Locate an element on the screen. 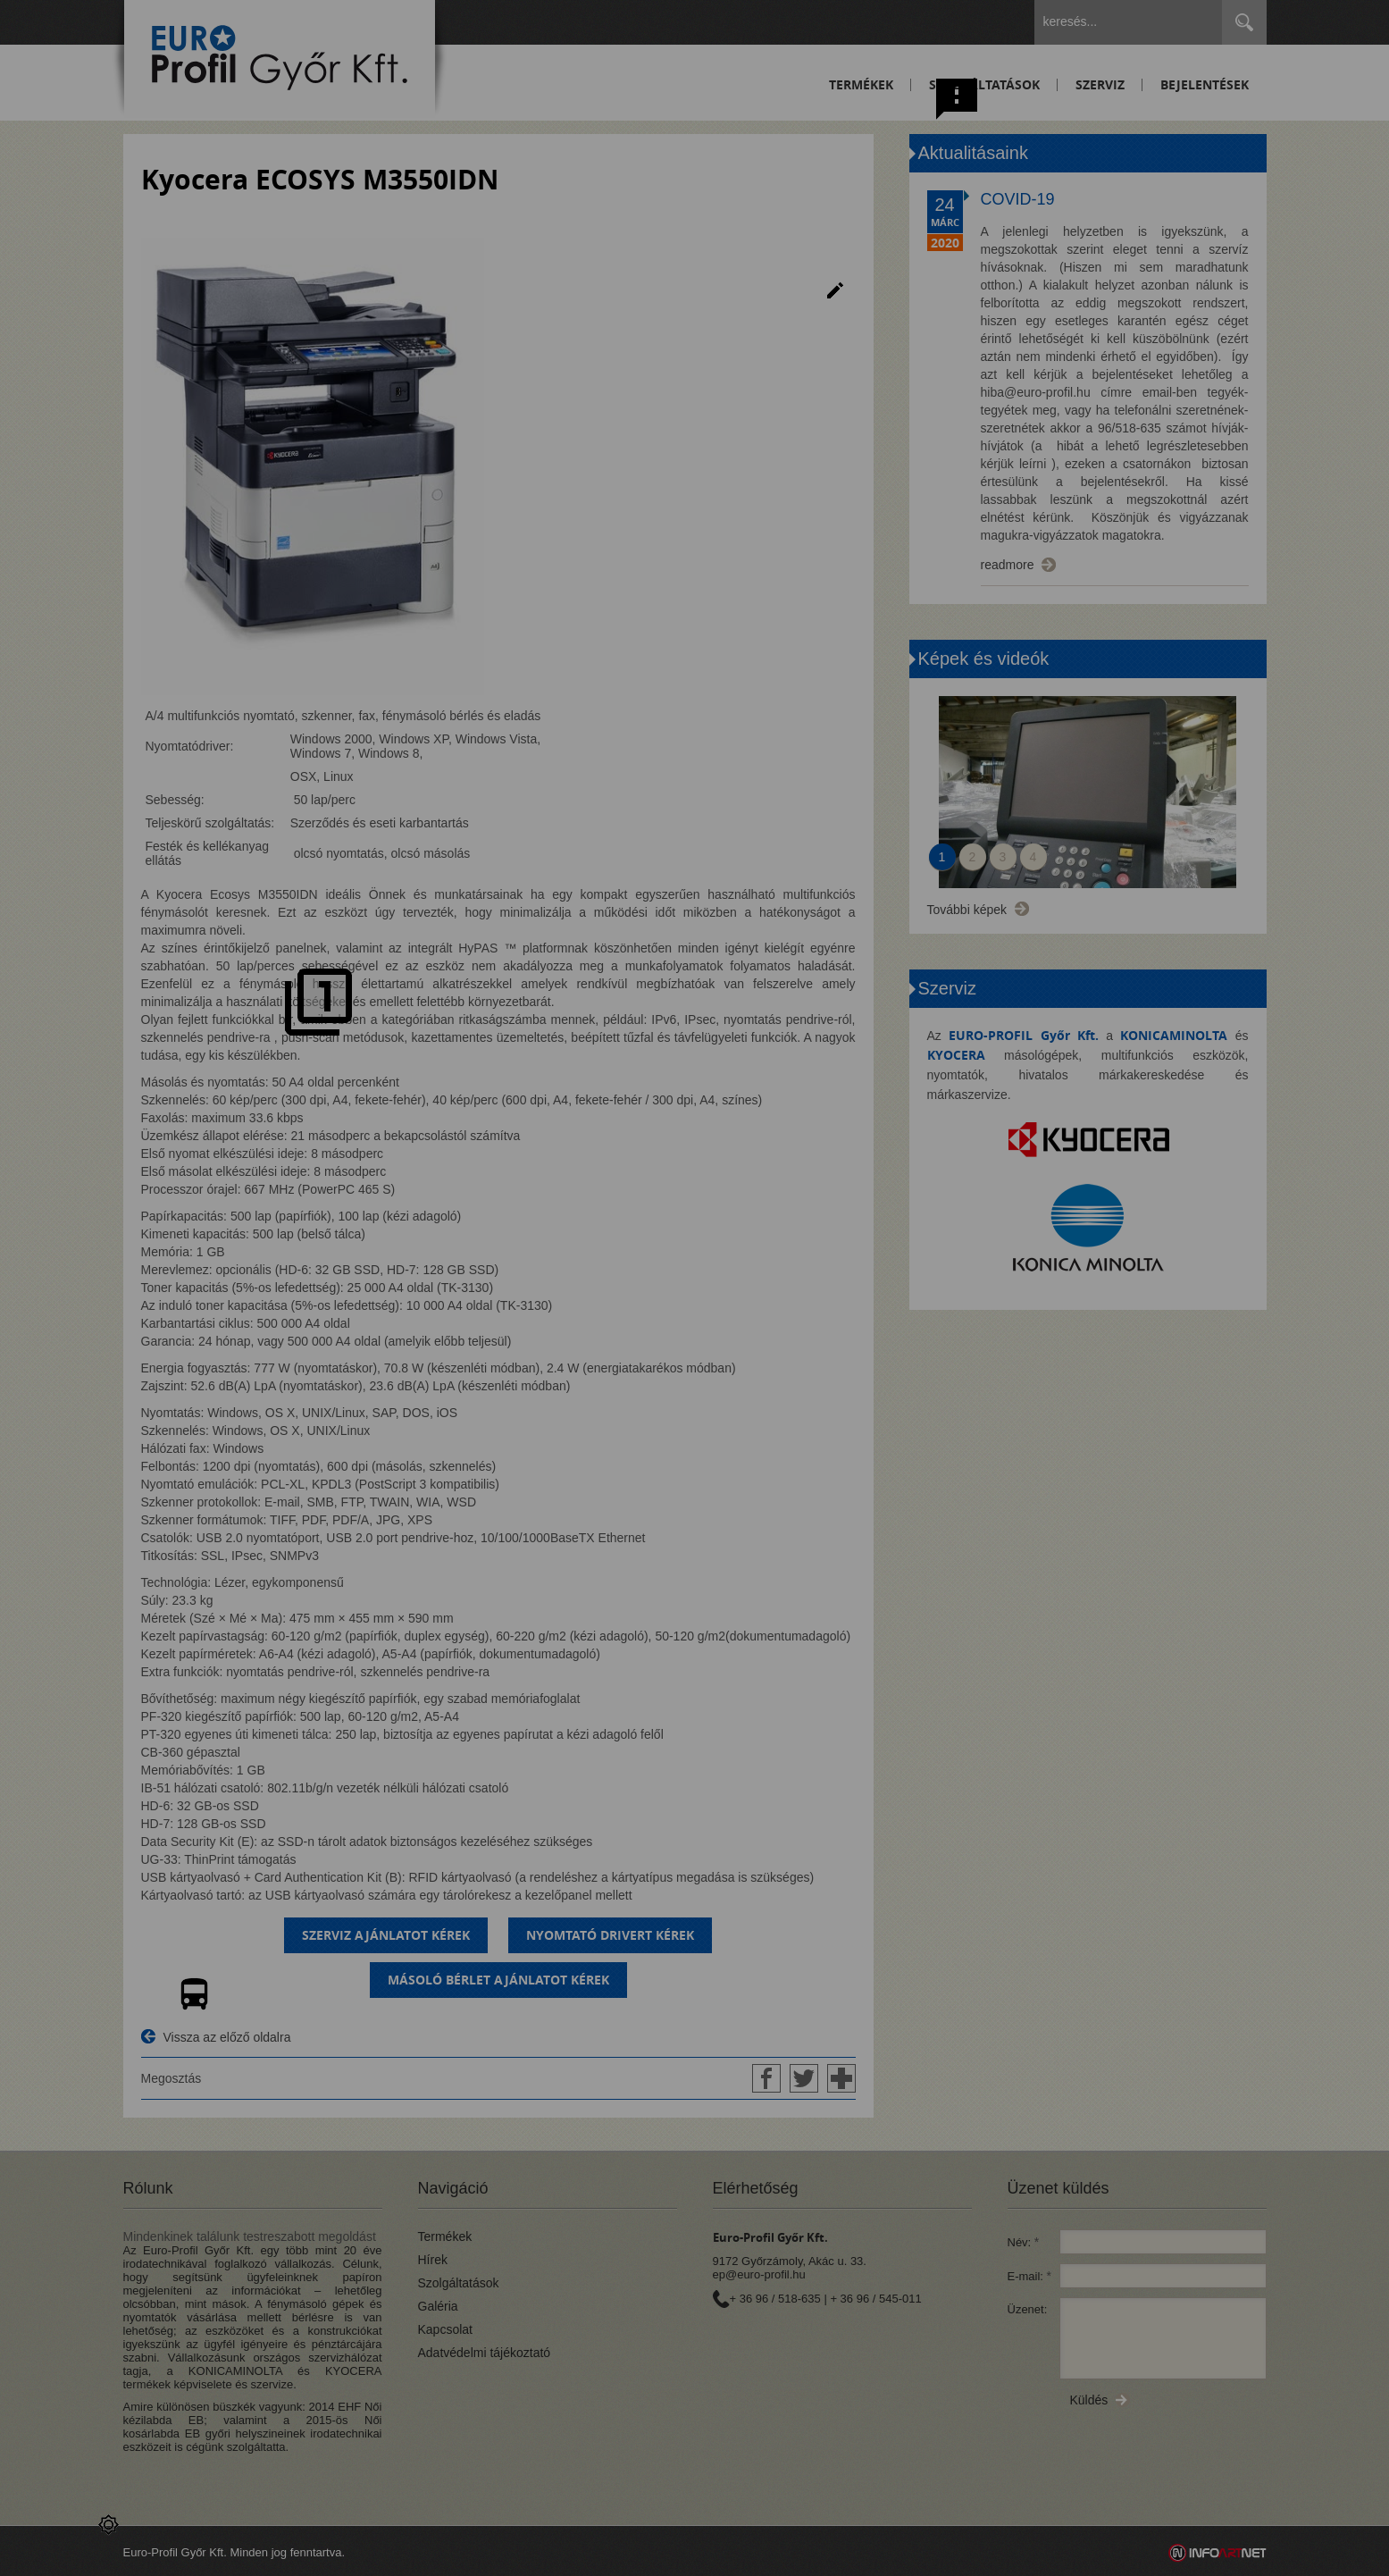 Image resolution: width=1389 pixels, height=2576 pixels. indicates first item in a numbered sequence is located at coordinates (318, 1002).